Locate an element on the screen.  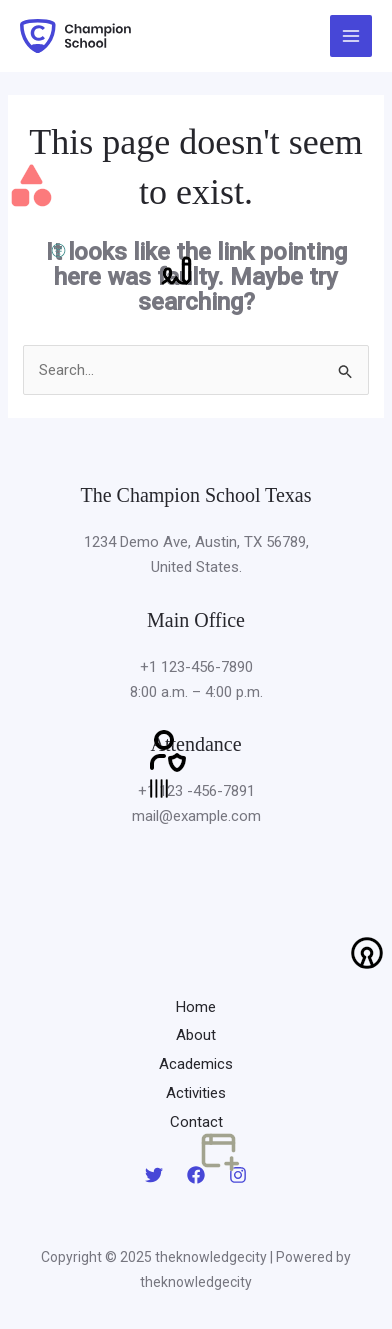
open a new browser tab is located at coordinates (218, 1150).